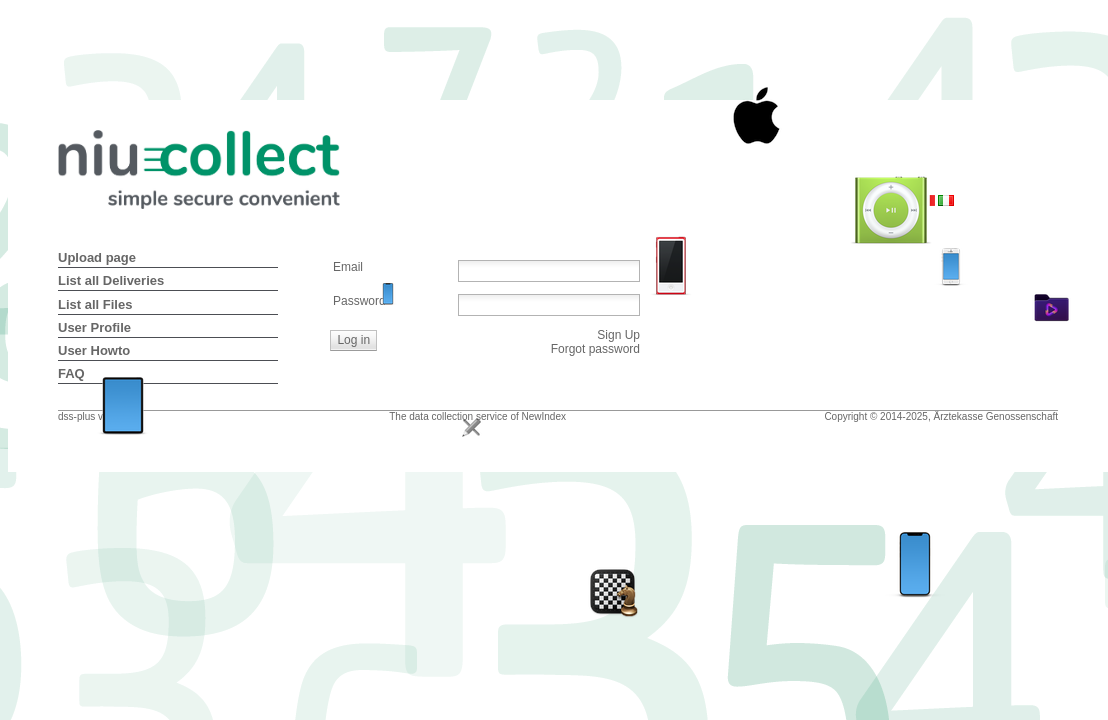  Describe the element at coordinates (671, 266) in the screenshot. I see `iPod nano device in red` at that location.